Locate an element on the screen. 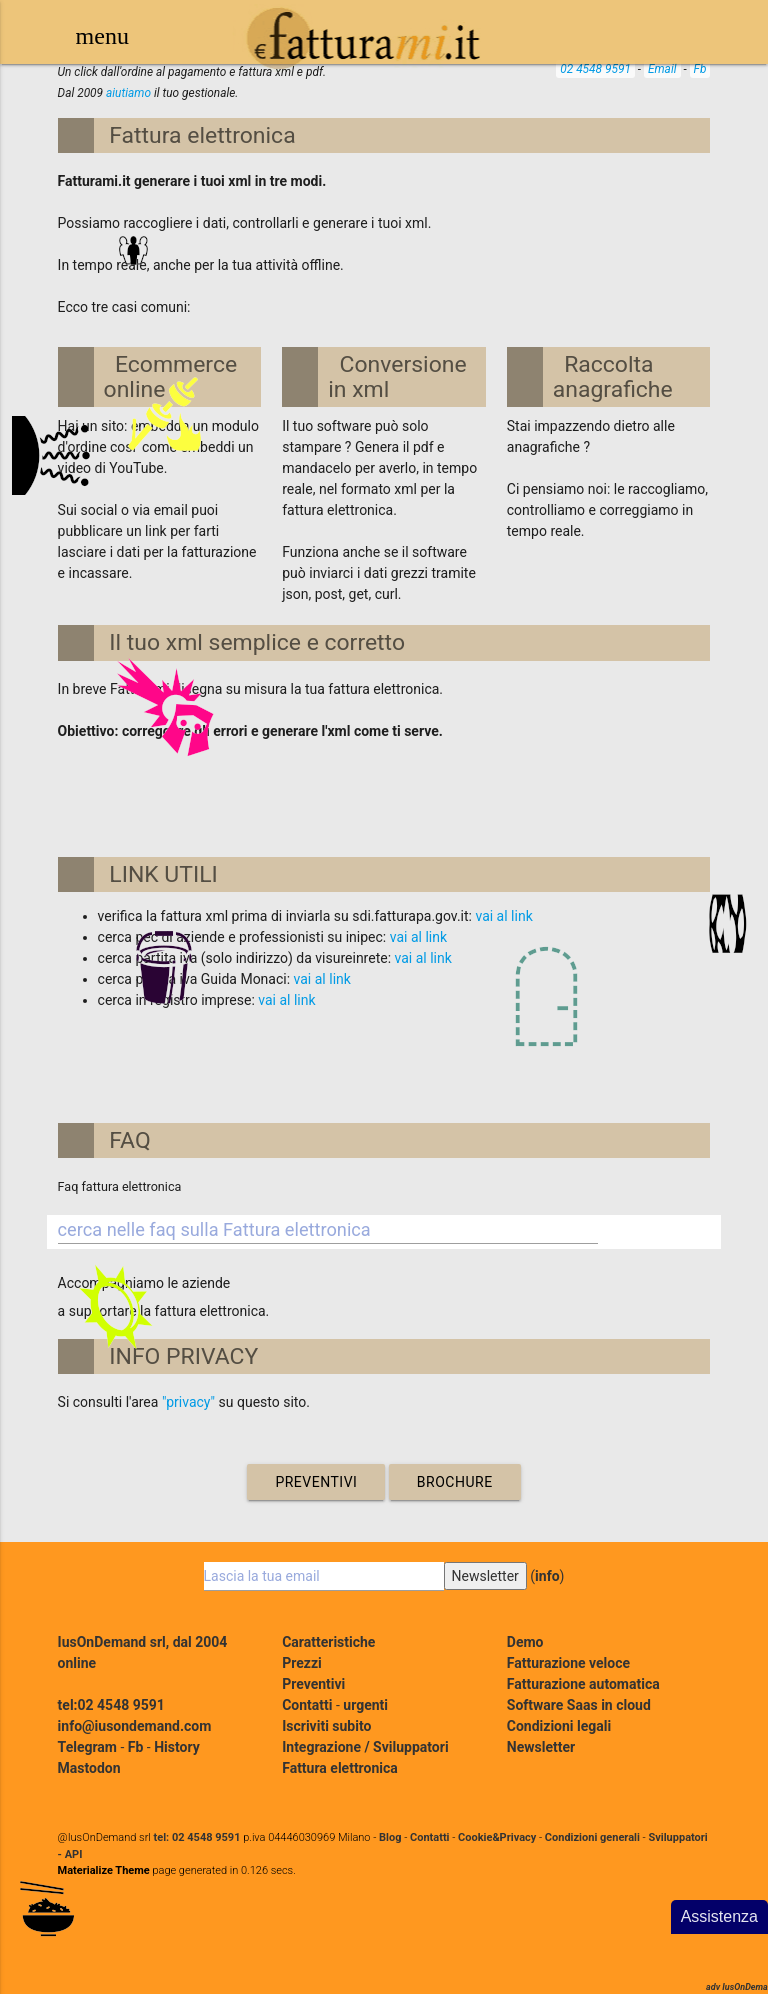  select mucous pillar creature or obstacle in game is located at coordinates (727, 923).